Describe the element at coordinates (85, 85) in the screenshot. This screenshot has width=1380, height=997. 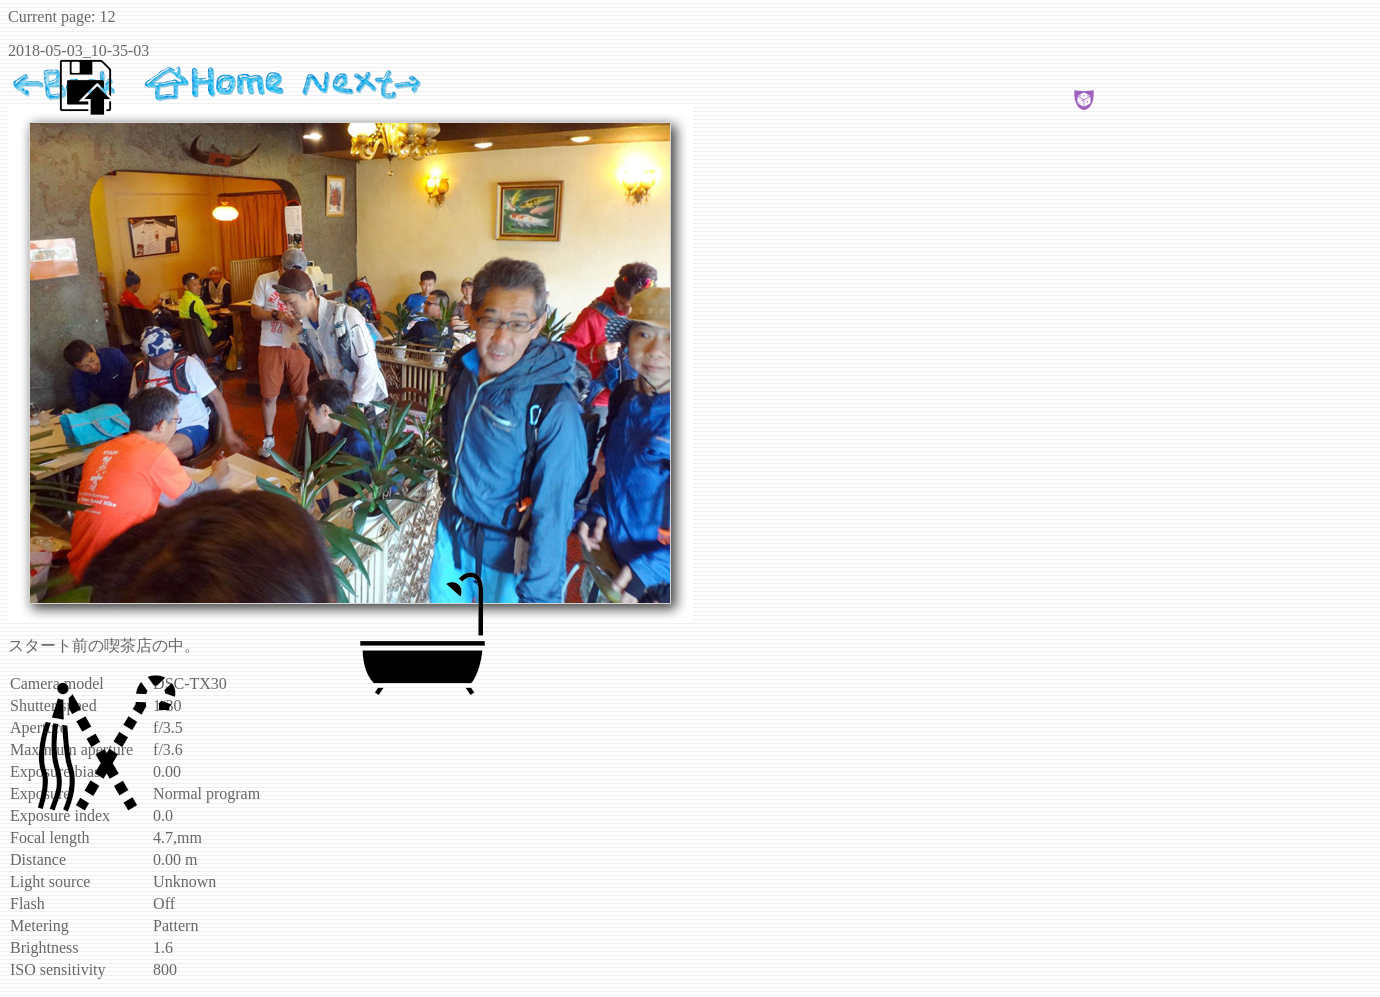
I see `save your current progress` at that location.